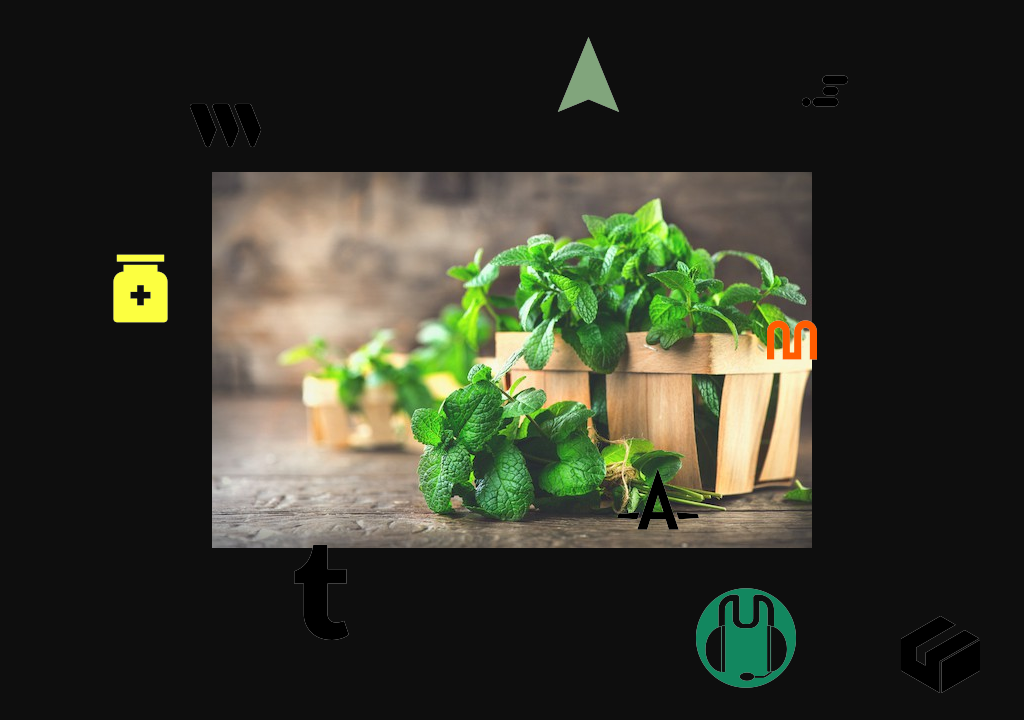  Describe the element at coordinates (140, 288) in the screenshot. I see `view medication information` at that location.